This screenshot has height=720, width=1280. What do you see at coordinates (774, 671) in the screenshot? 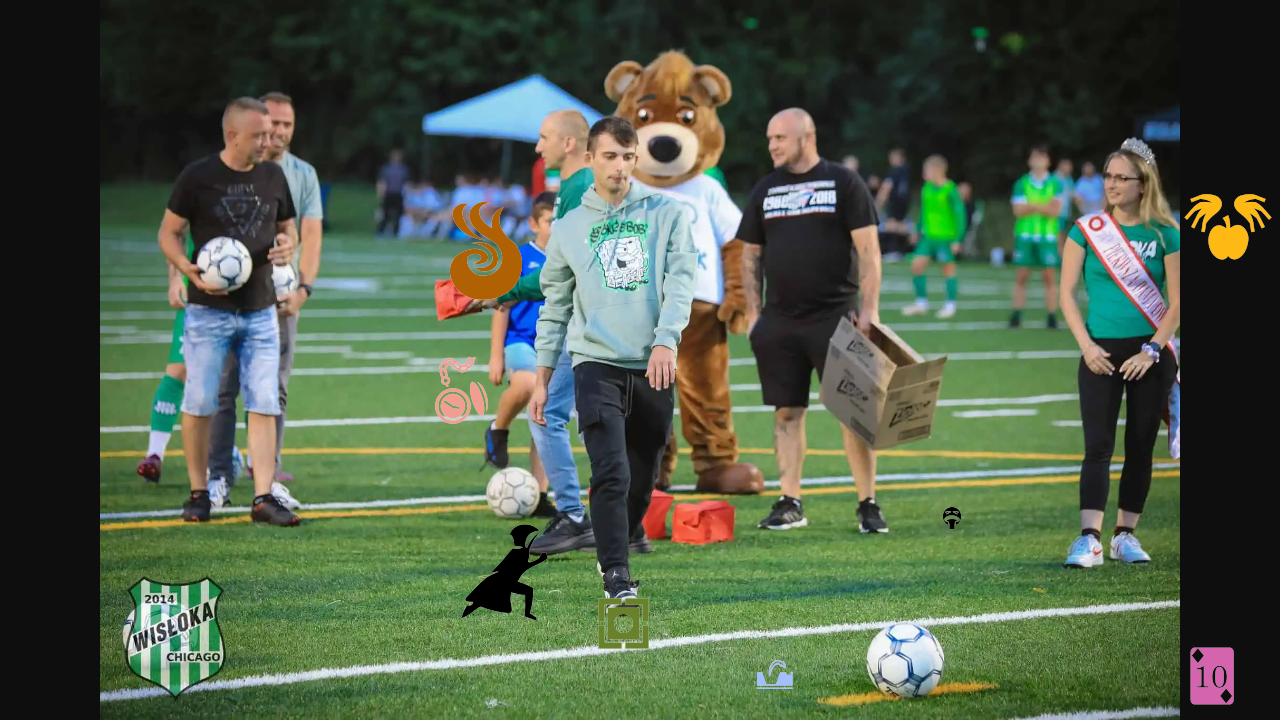
I see `launch trench assault game mode` at bounding box center [774, 671].